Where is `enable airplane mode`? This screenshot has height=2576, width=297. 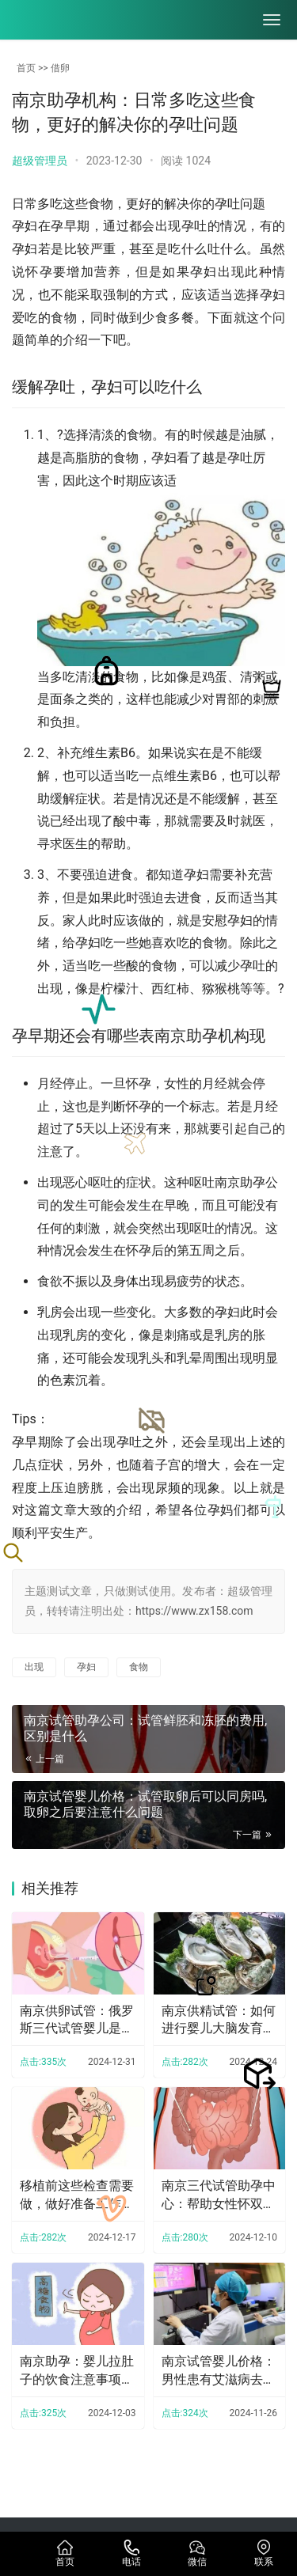
enable airplane mode is located at coordinates (135, 1143).